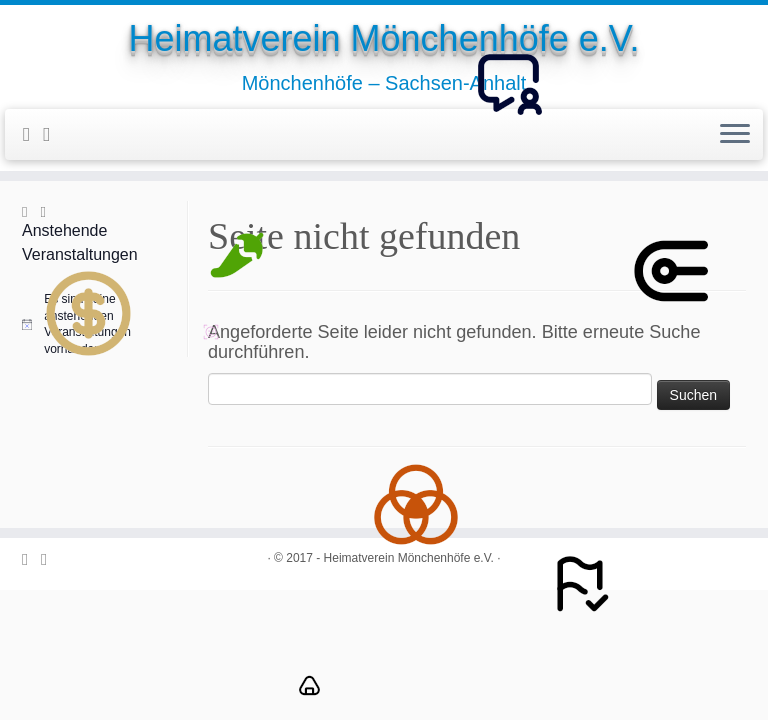 Image resolution: width=768 pixels, height=720 pixels. What do you see at coordinates (211, 332) in the screenshot?
I see `scan face to unlock or authenticate` at bounding box center [211, 332].